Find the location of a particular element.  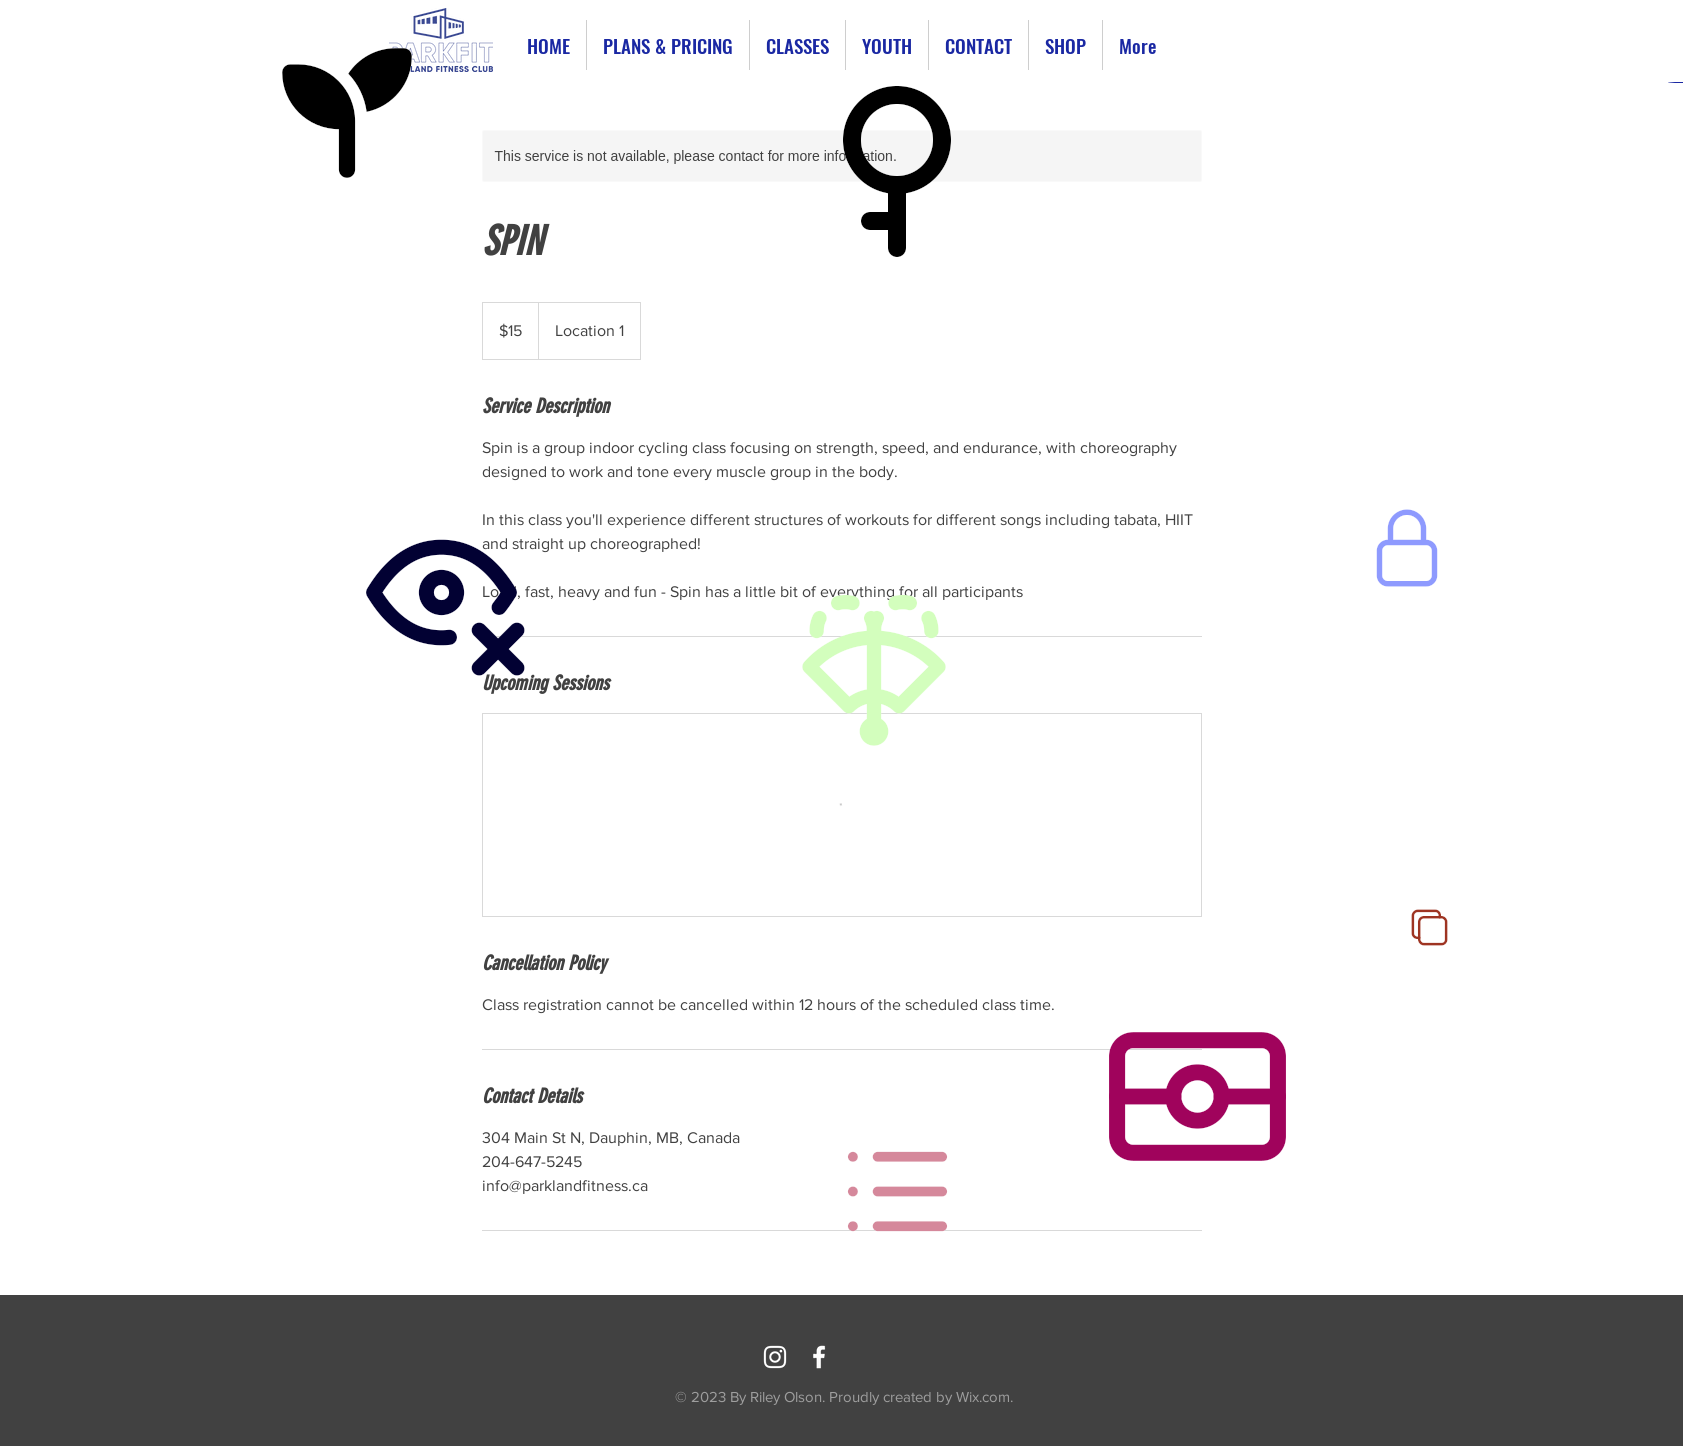

access electronic passport or travel documents is located at coordinates (1197, 1096).